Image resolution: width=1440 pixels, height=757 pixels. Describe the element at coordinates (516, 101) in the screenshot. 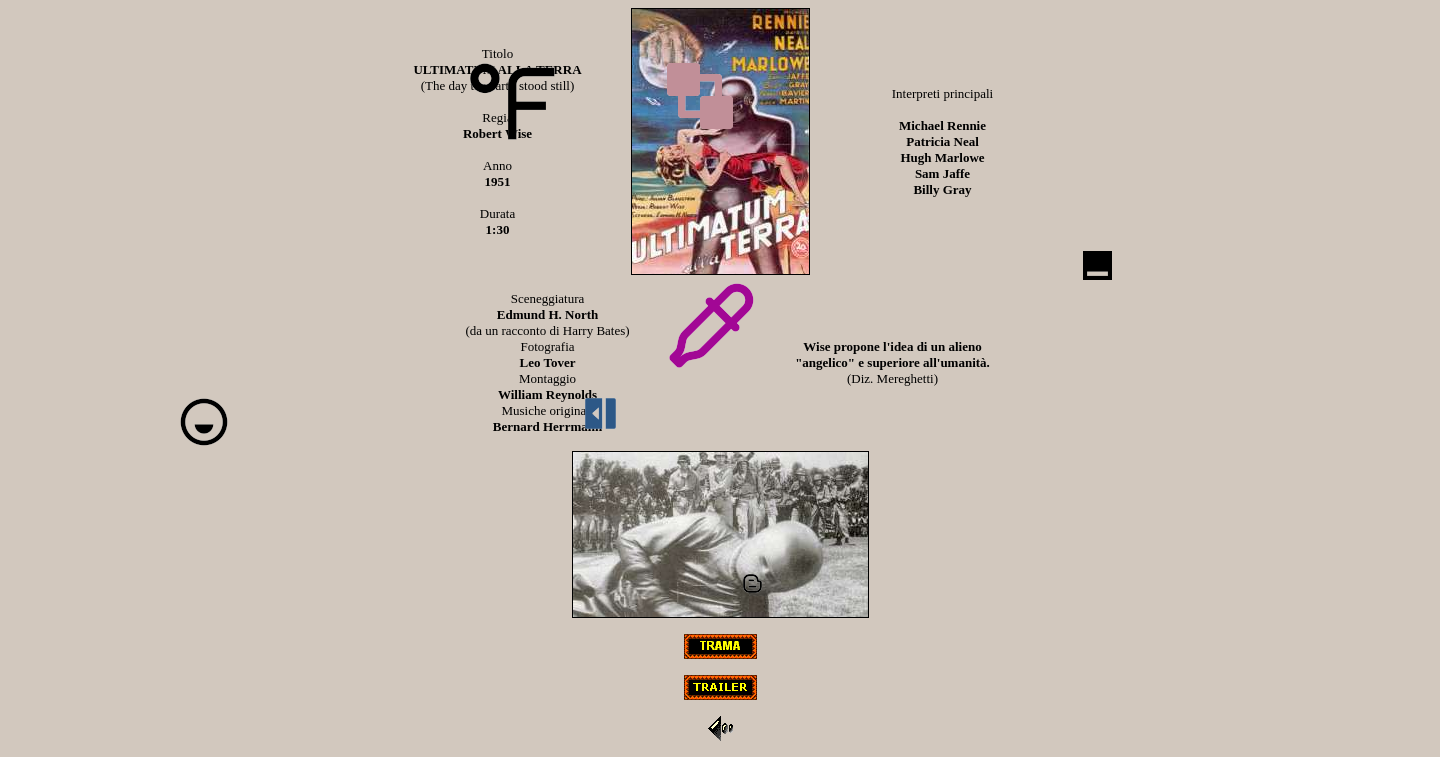

I see `indicates temperature displayed in fahrenheit` at that location.